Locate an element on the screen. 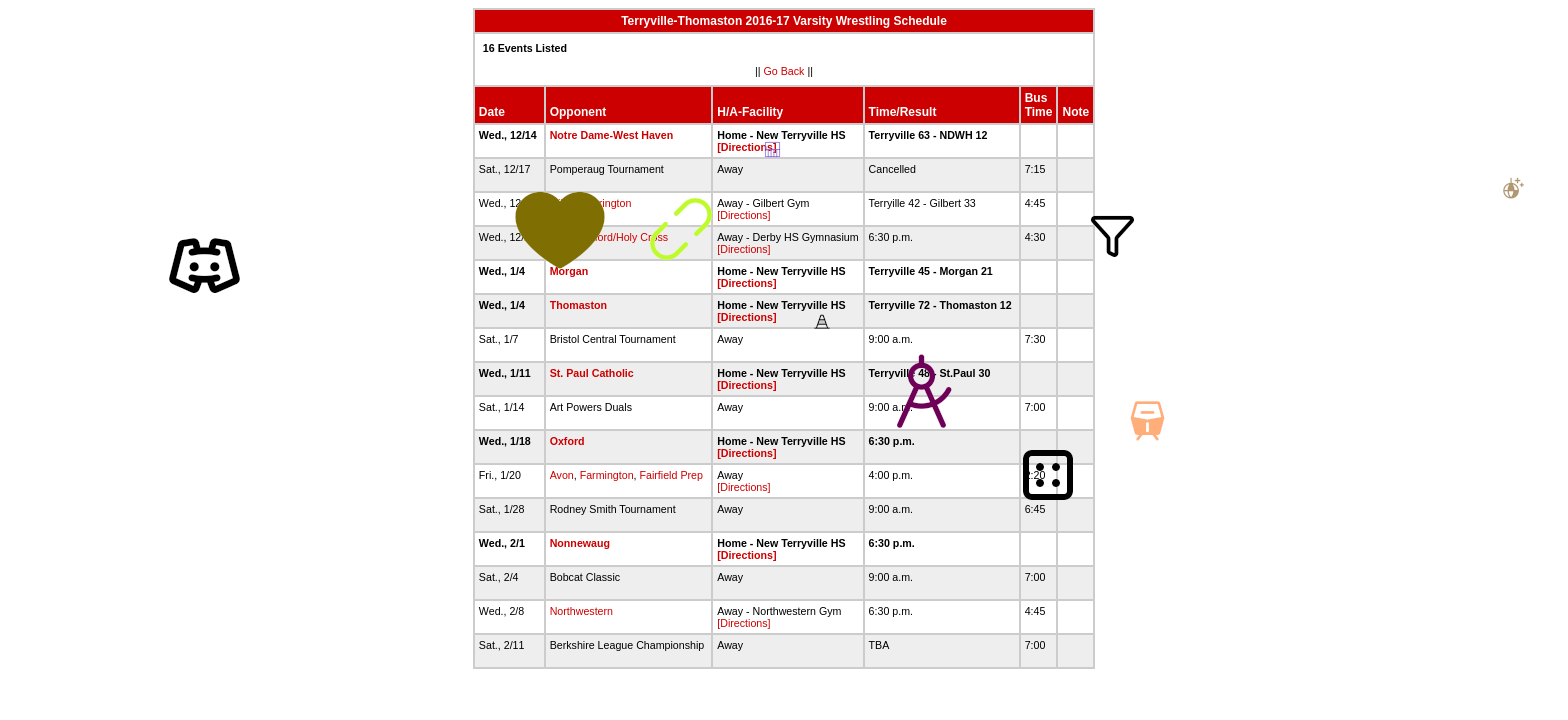 The height and width of the screenshot is (720, 1568). toggle bottom panel visibility is located at coordinates (772, 149).